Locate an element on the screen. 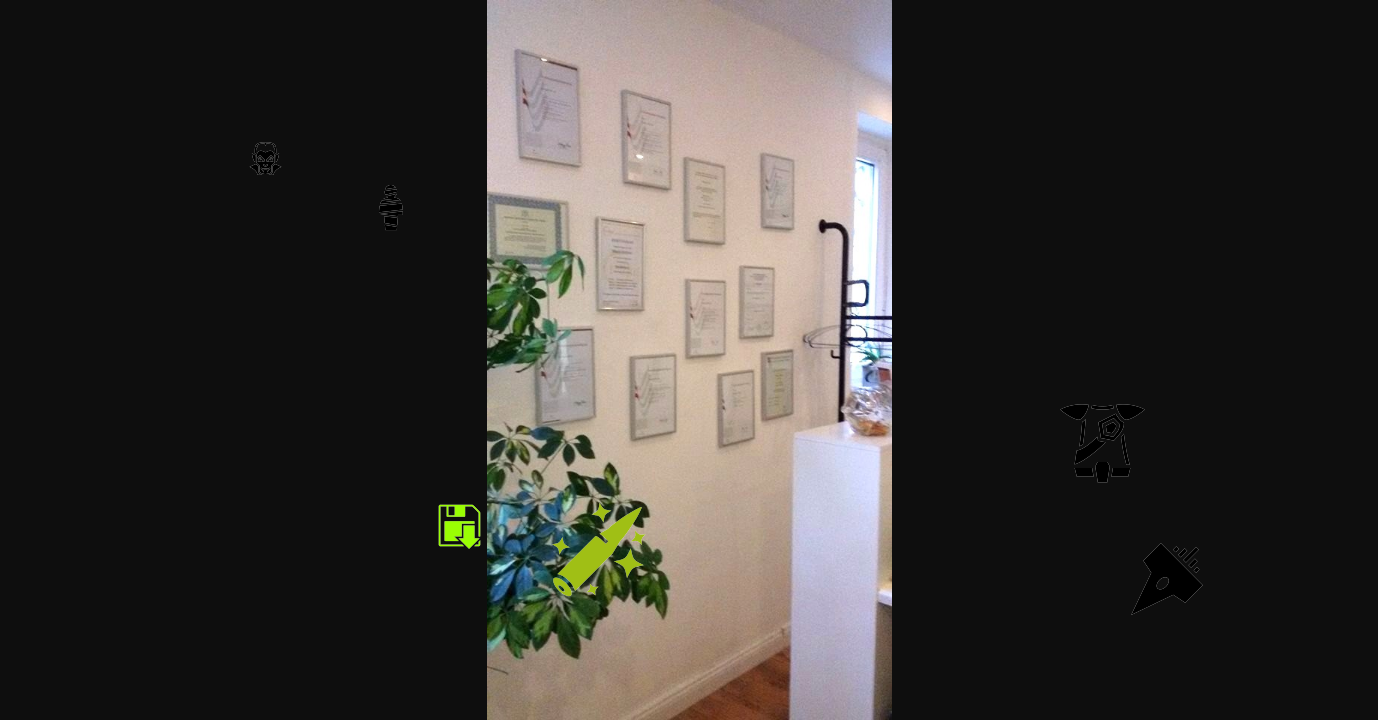  select light fighter spacecraft class is located at coordinates (1167, 579).